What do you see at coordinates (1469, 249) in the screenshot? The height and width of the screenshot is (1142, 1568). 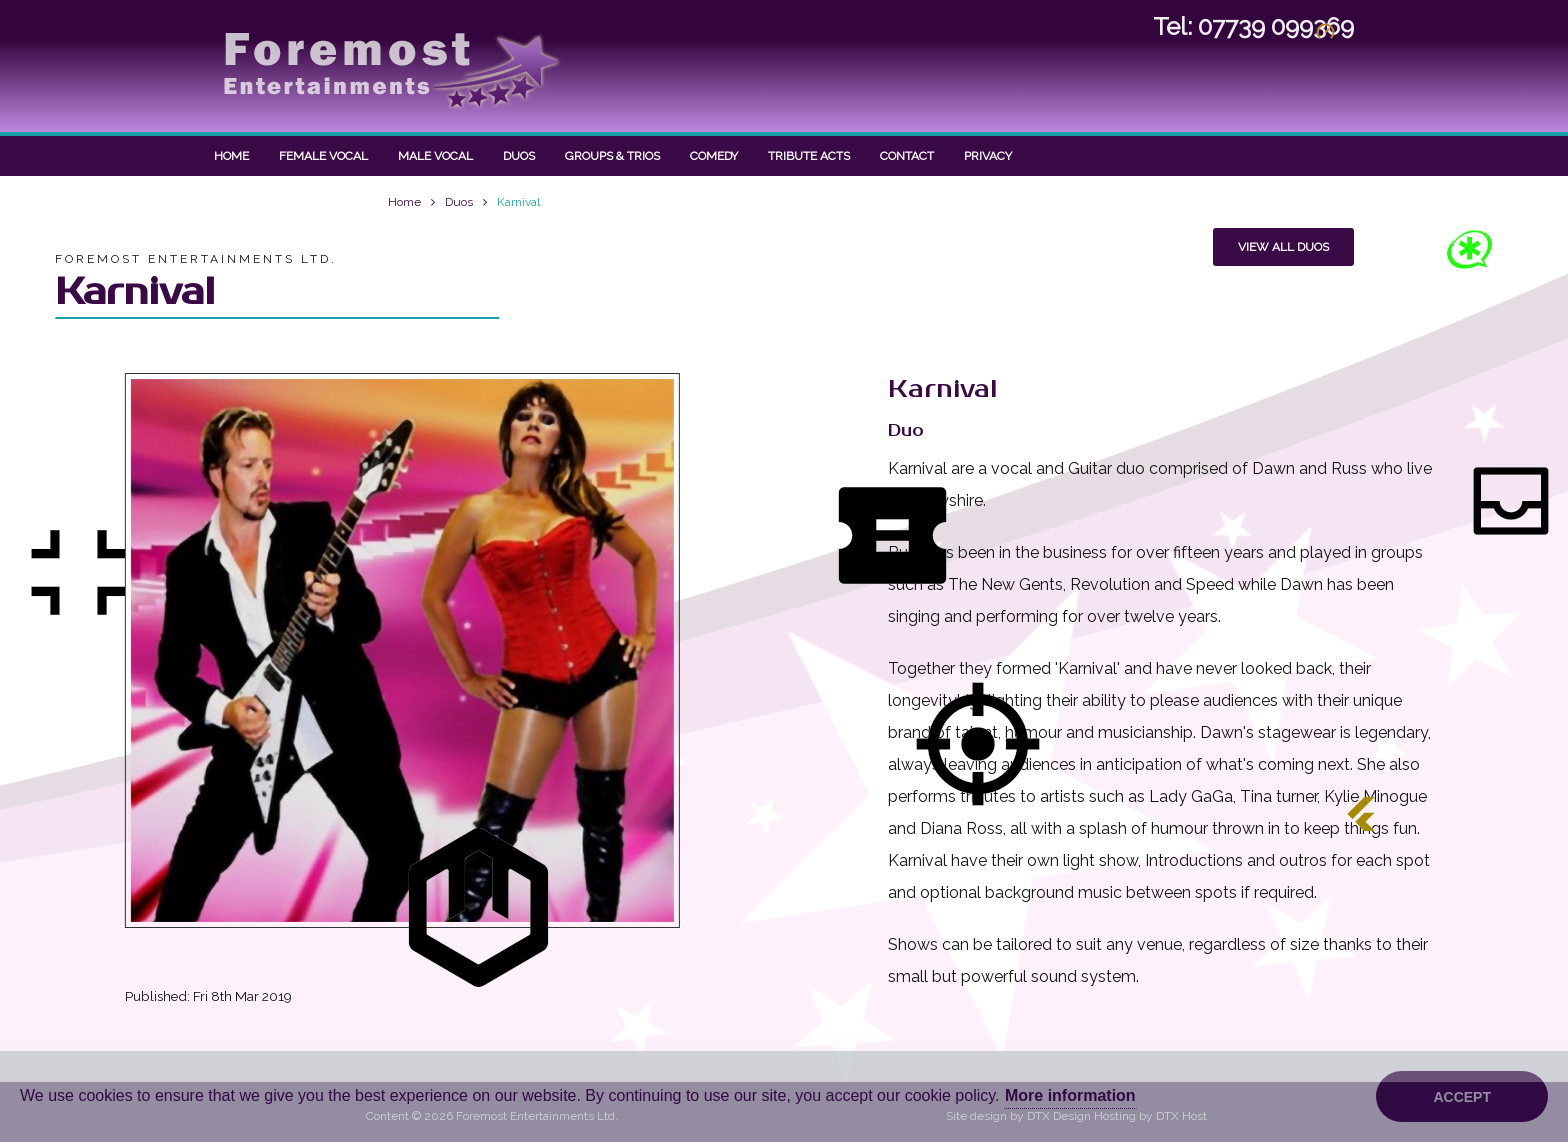 I see `asterisk open-source telephony platform logo` at bounding box center [1469, 249].